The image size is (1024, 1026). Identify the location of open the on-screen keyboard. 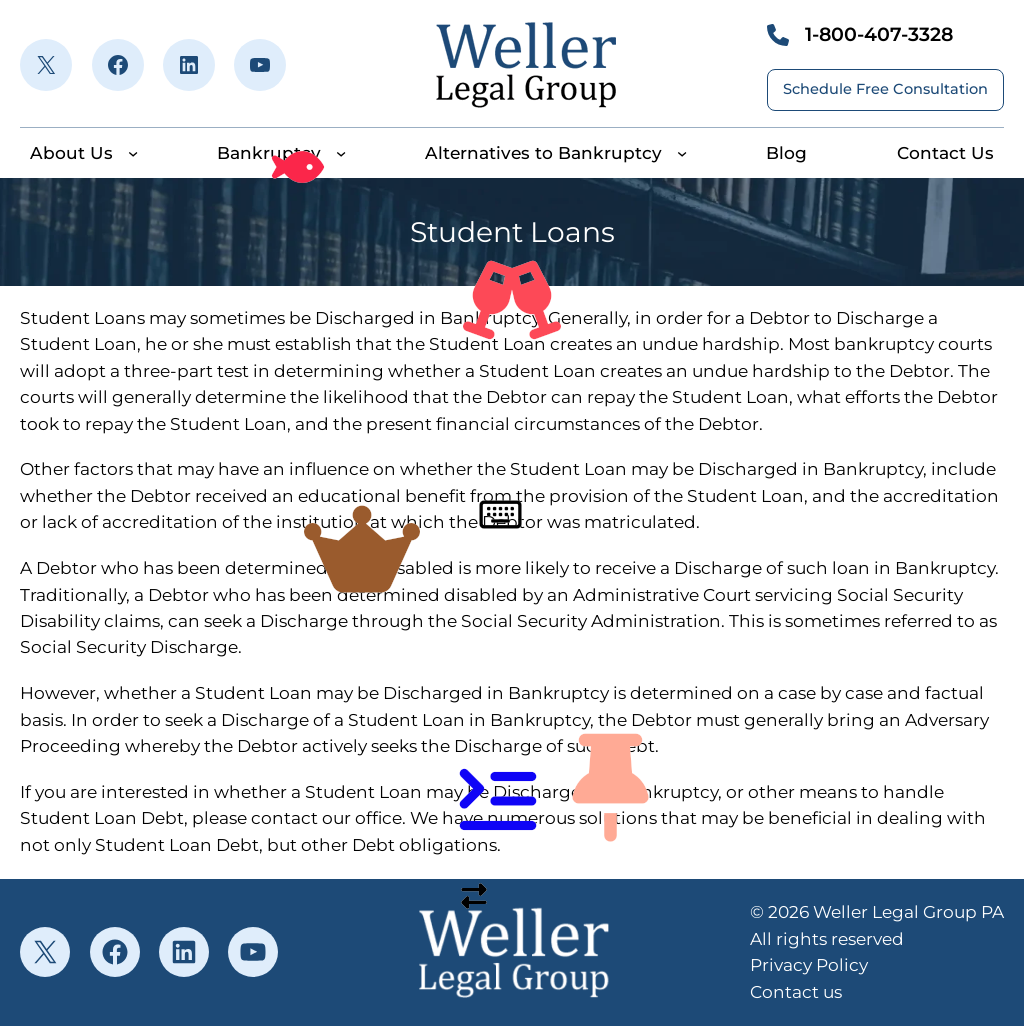
(500, 514).